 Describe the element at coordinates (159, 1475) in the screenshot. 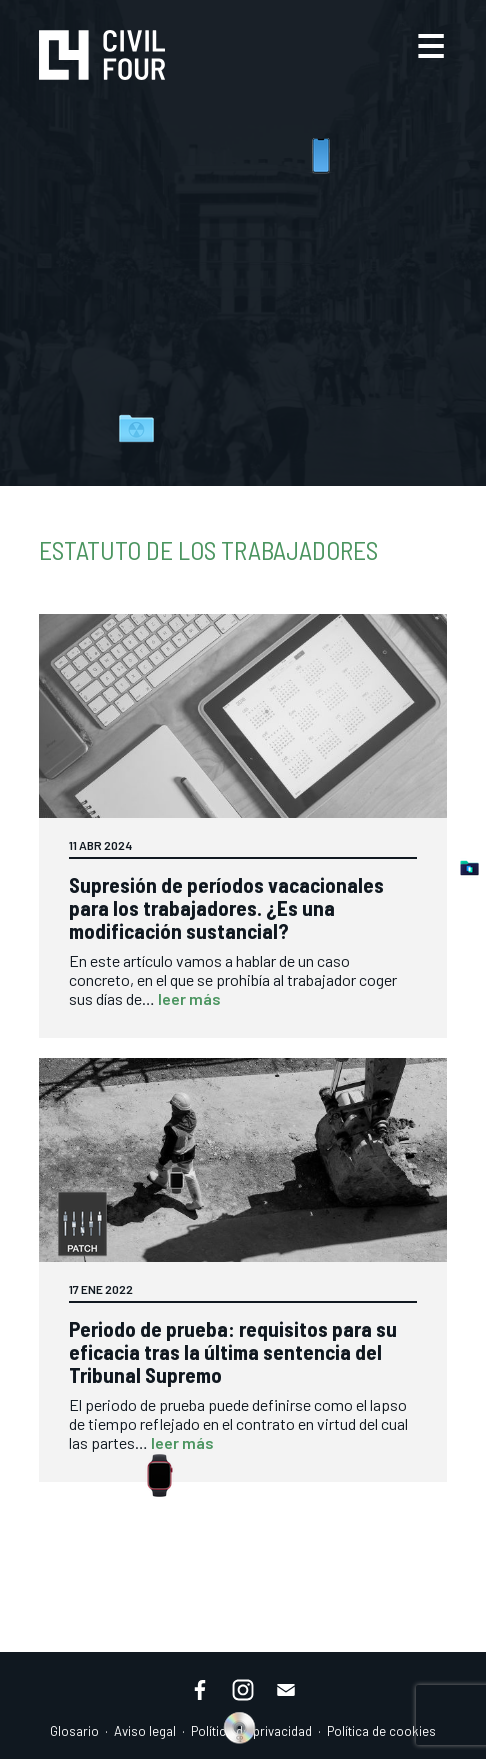

I see `apple watch series 8 device icon` at that location.